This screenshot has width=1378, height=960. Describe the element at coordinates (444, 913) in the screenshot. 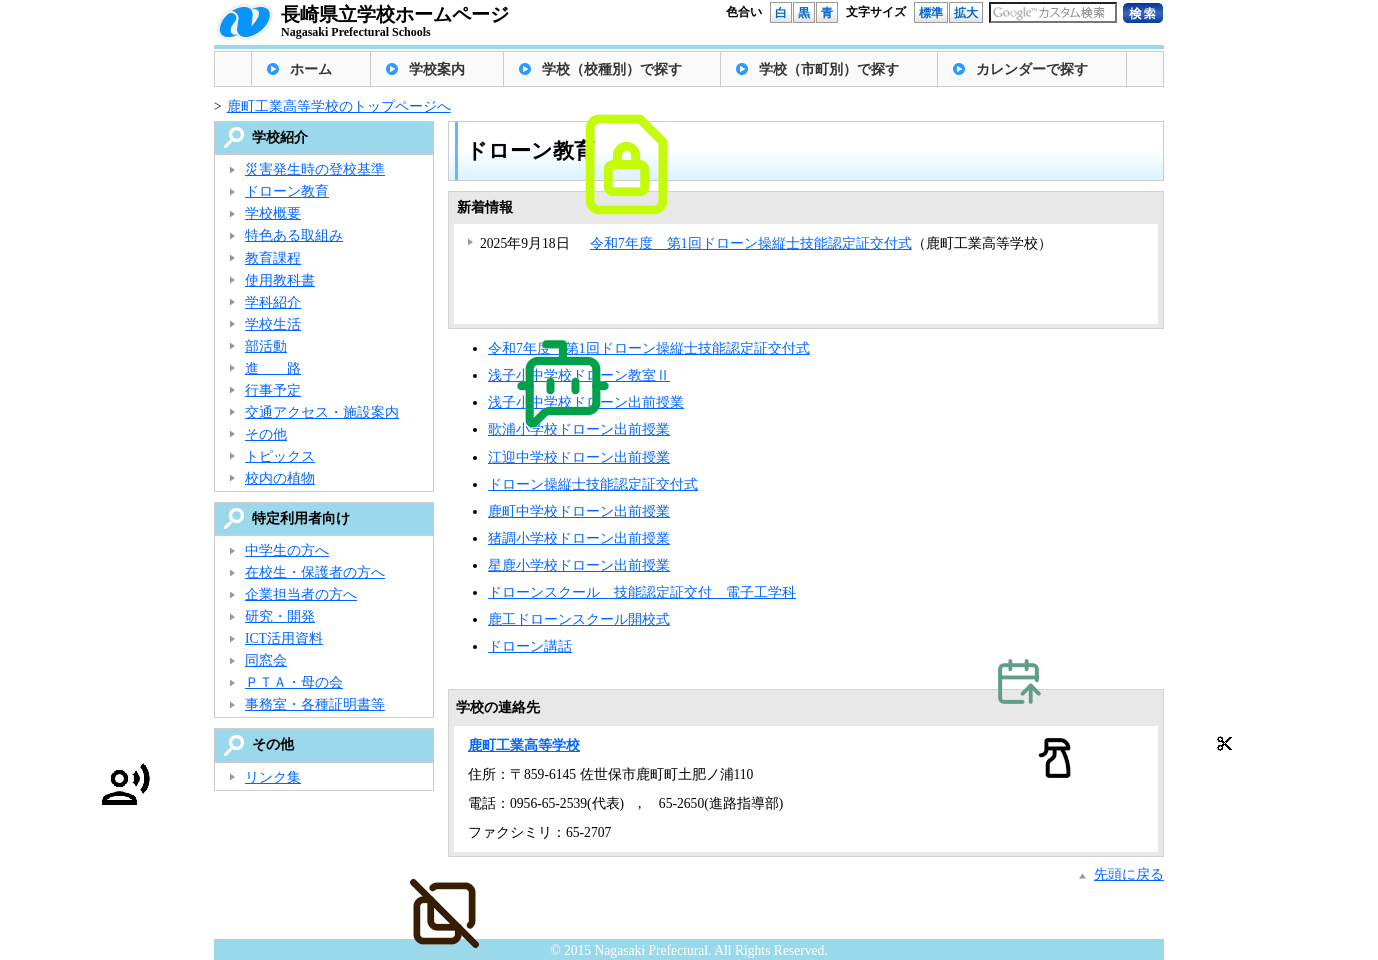

I see `disable layer view` at that location.